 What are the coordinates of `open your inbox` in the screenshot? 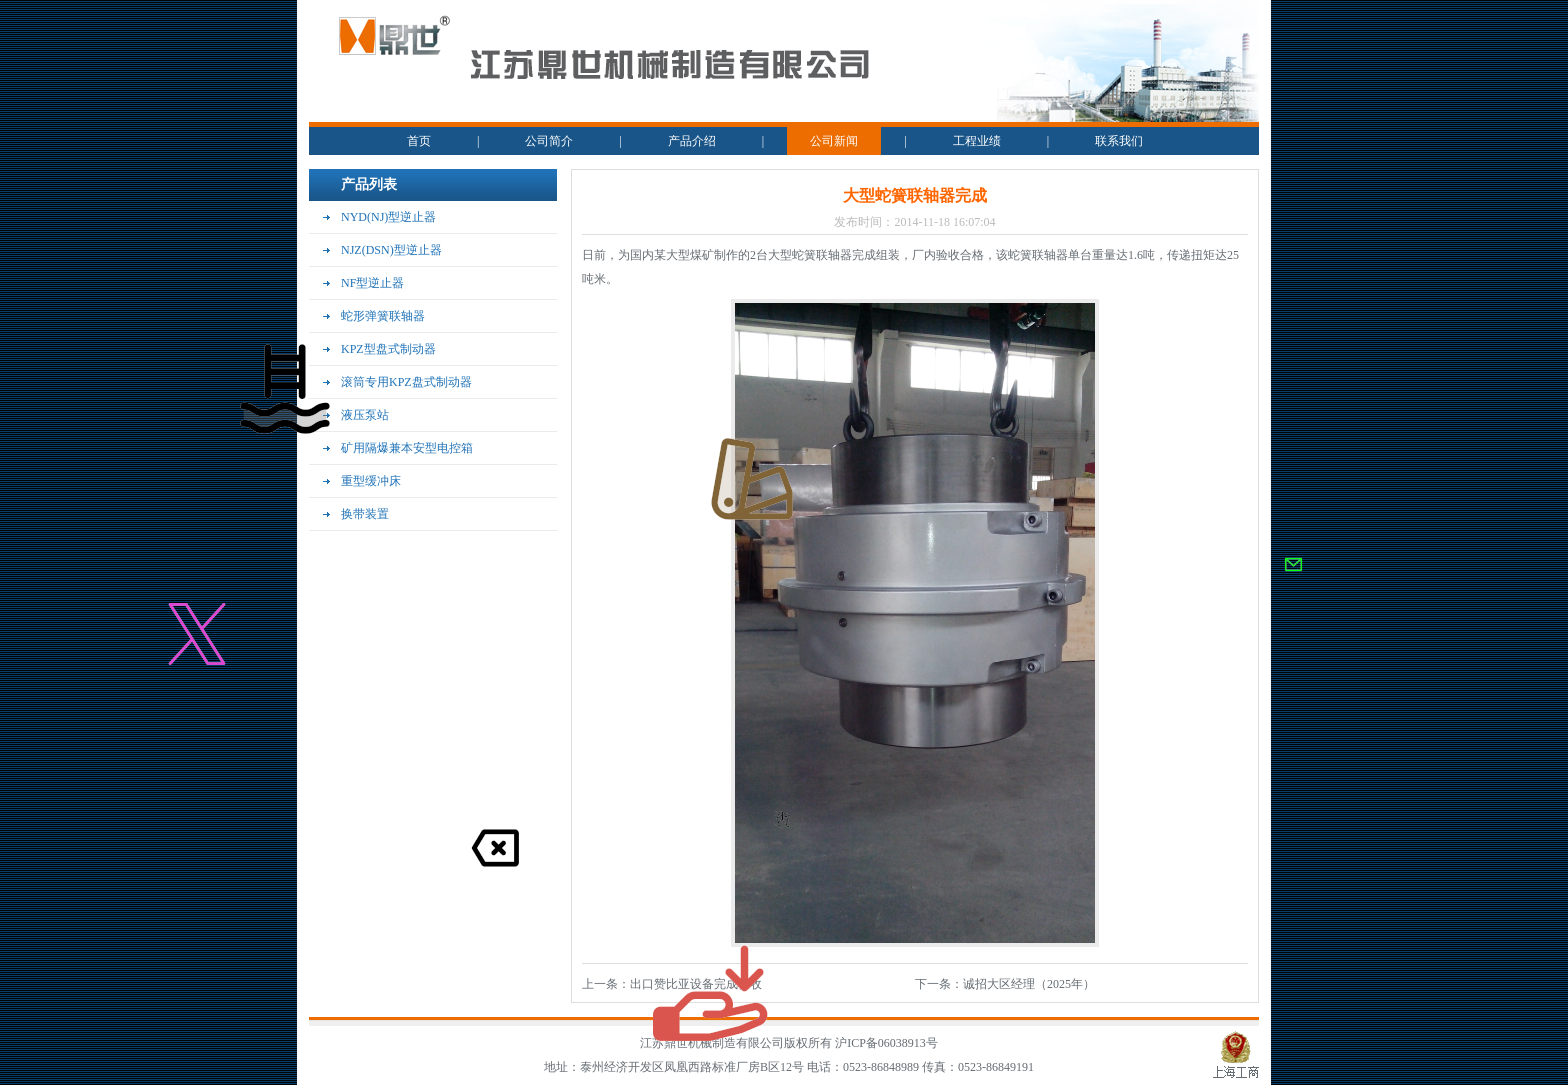 It's located at (1293, 564).